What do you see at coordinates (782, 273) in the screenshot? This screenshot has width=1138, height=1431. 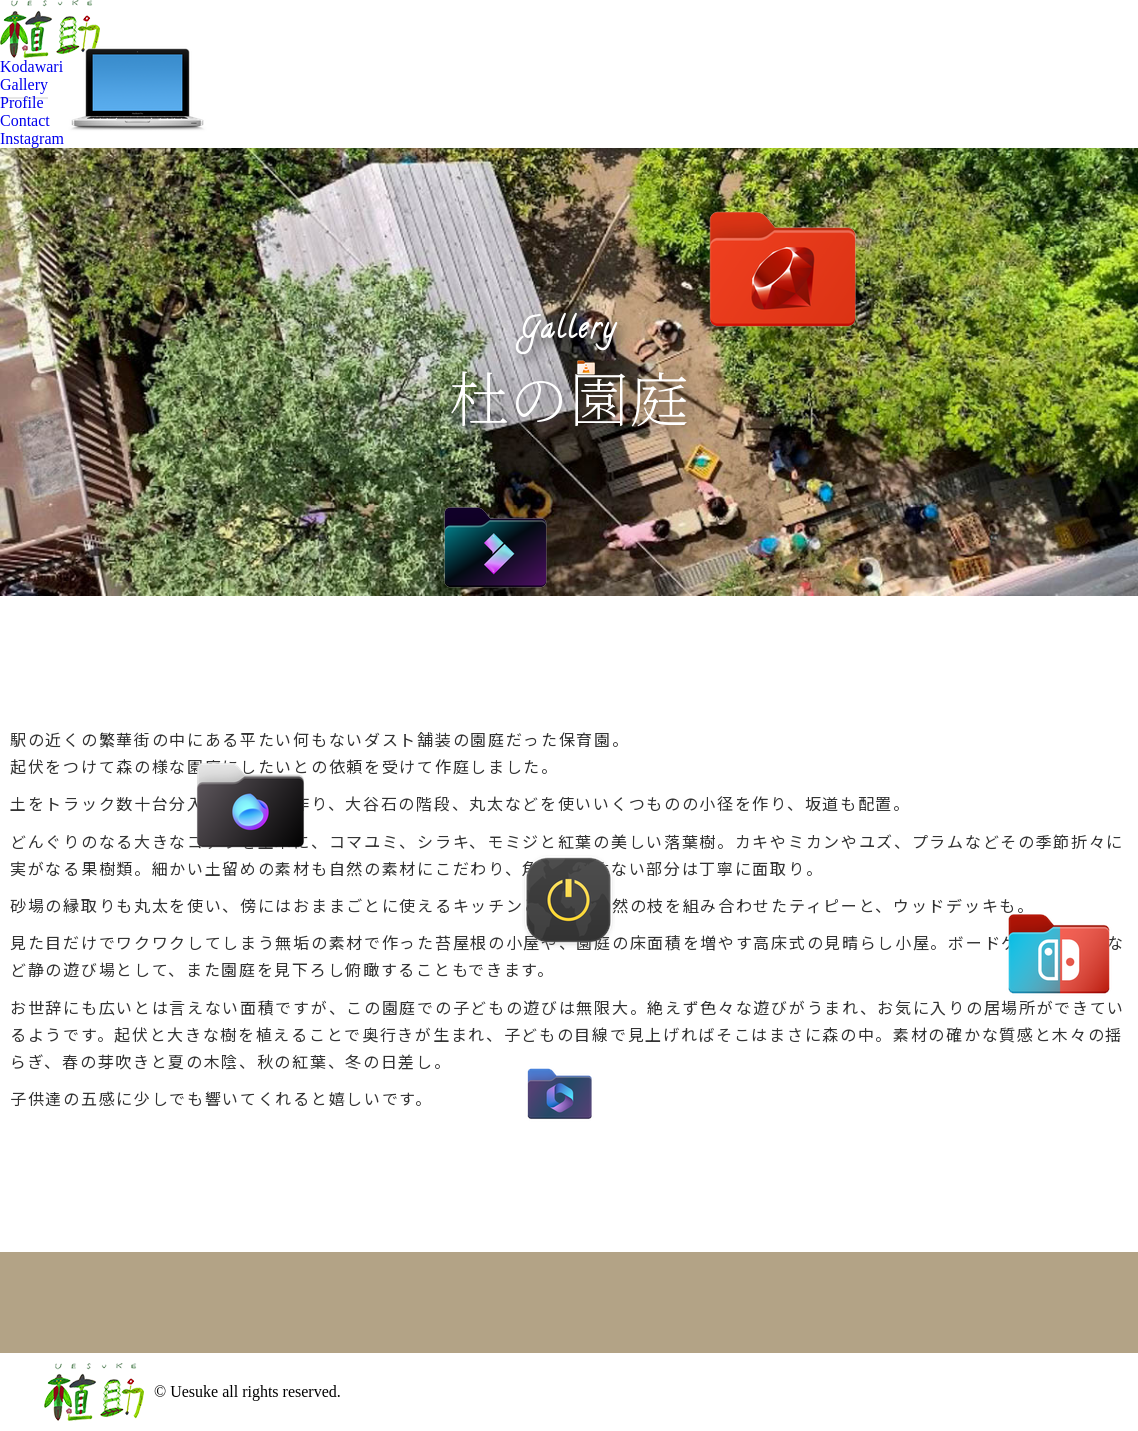 I see `folder containing ruby programming files` at bounding box center [782, 273].